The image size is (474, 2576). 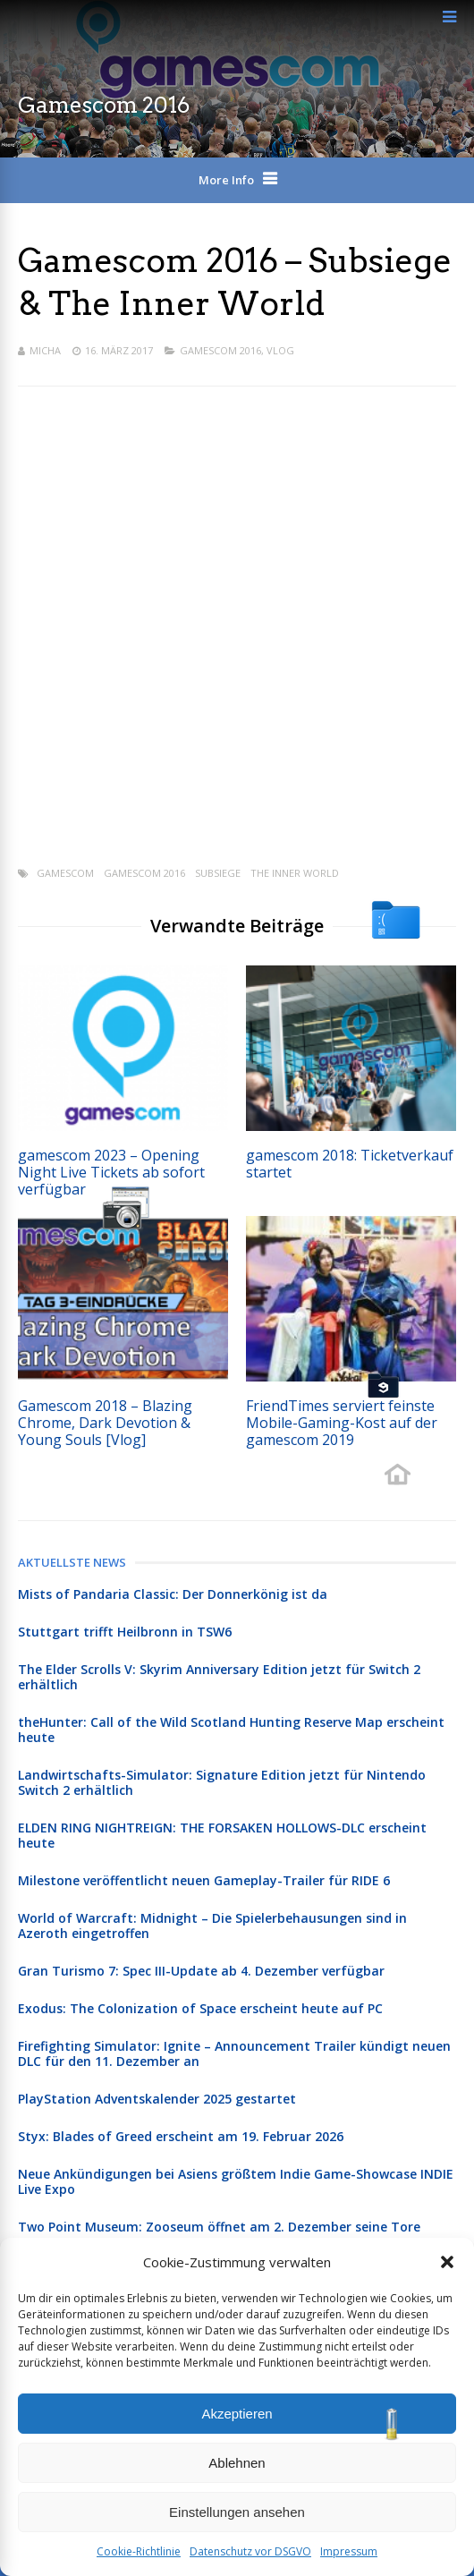 What do you see at coordinates (383, 1386) in the screenshot?
I see `open 9GAG downloads folder` at bounding box center [383, 1386].